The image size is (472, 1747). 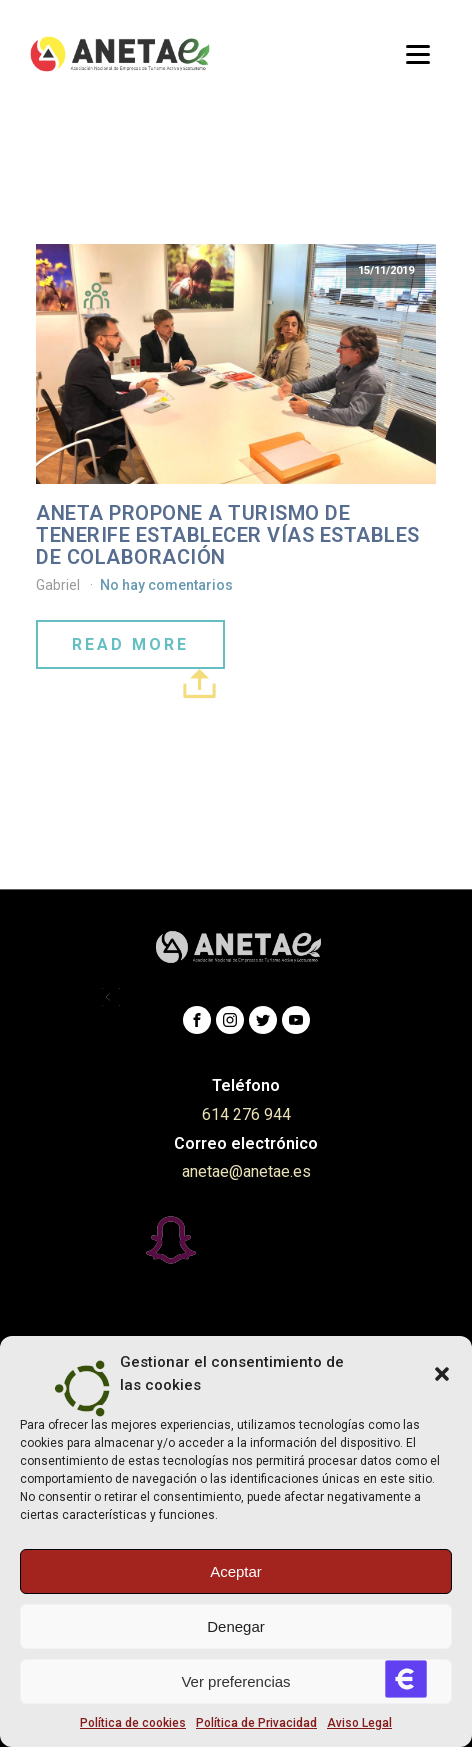 What do you see at coordinates (199, 683) in the screenshot?
I see `upload a file or document` at bounding box center [199, 683].